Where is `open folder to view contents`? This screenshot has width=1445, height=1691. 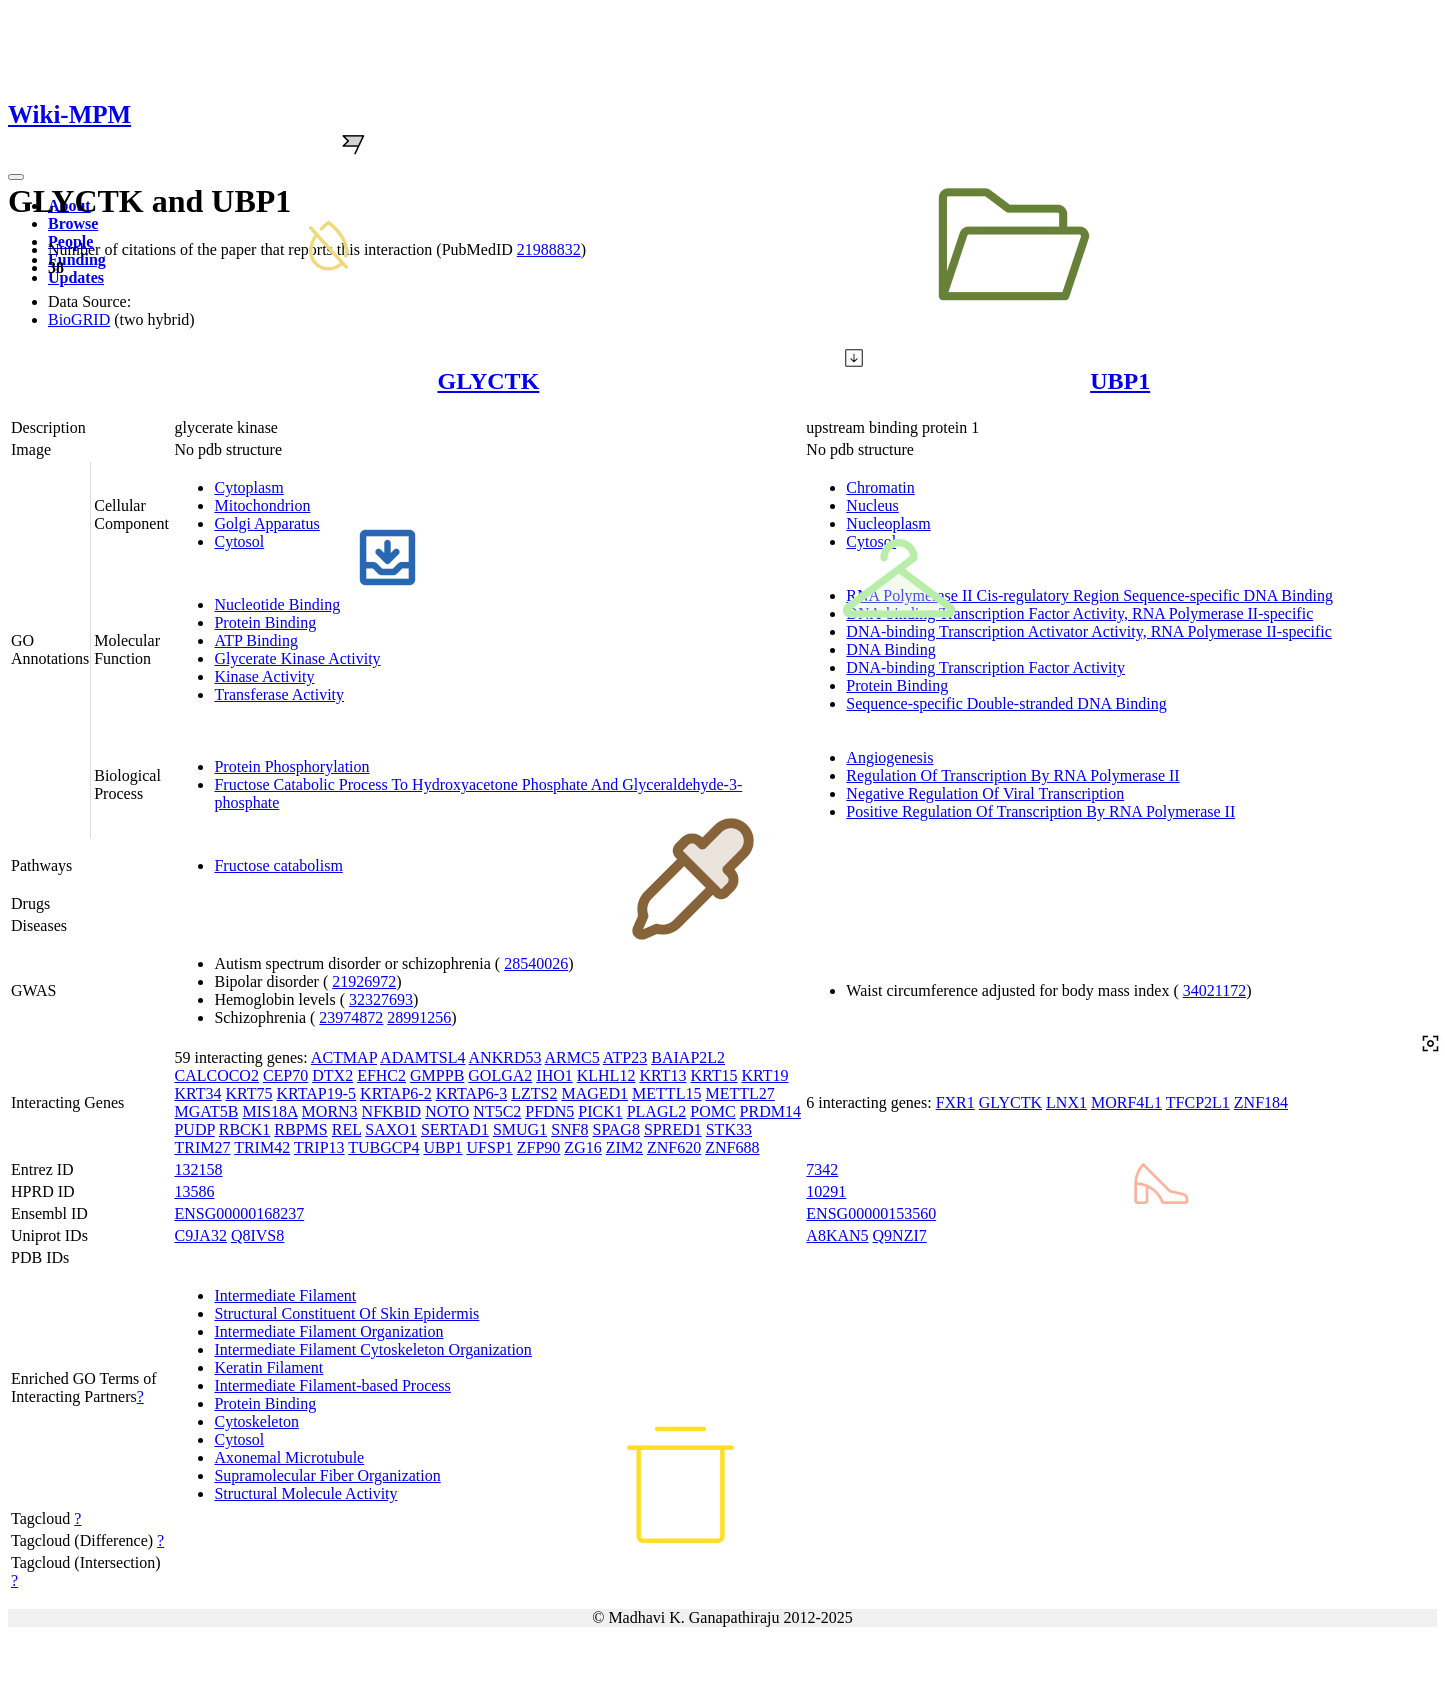
open folder to view contents is located at coordinates (1008, 241).